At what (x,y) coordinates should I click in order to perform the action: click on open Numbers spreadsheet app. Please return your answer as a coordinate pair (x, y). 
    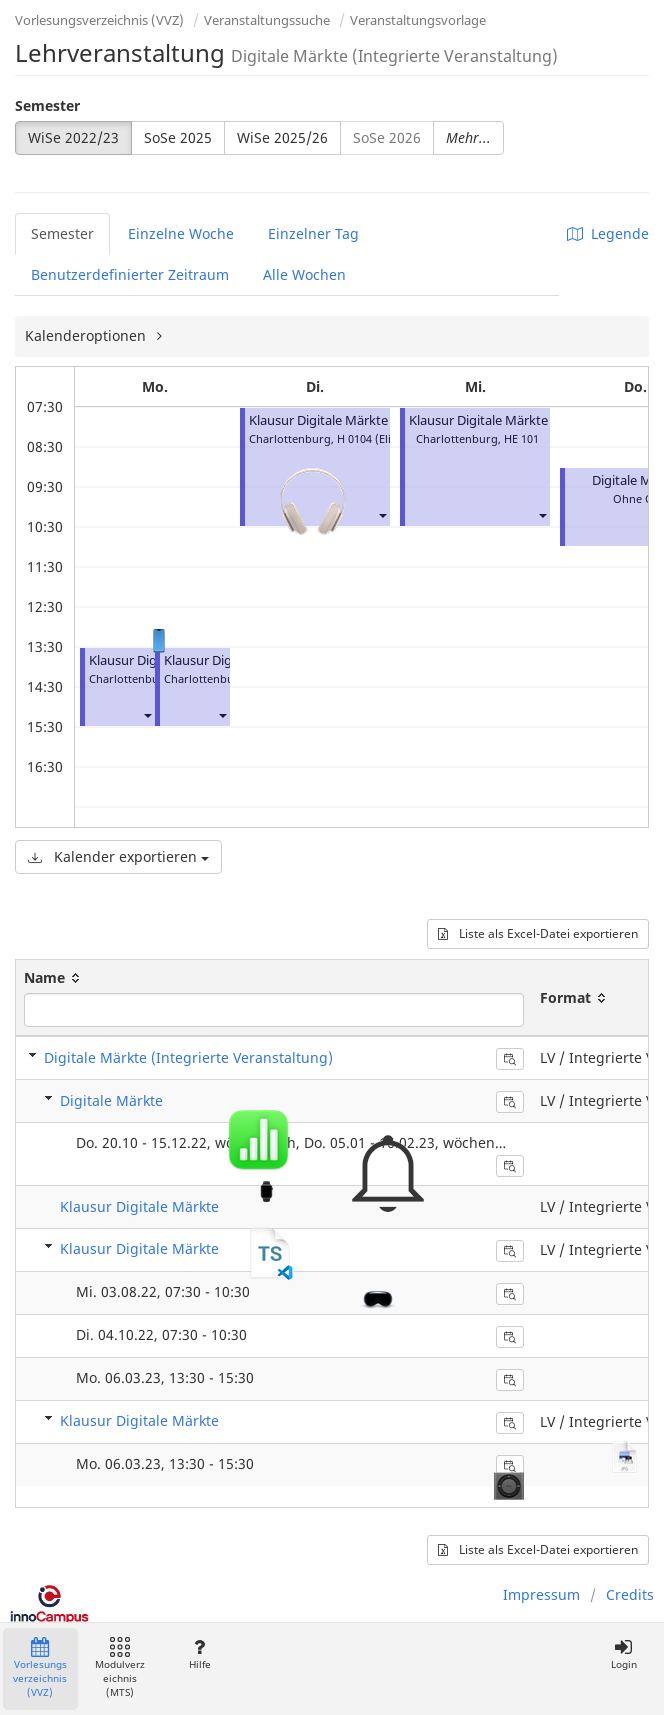
    Looking at the image, I should click on (258, 1139).